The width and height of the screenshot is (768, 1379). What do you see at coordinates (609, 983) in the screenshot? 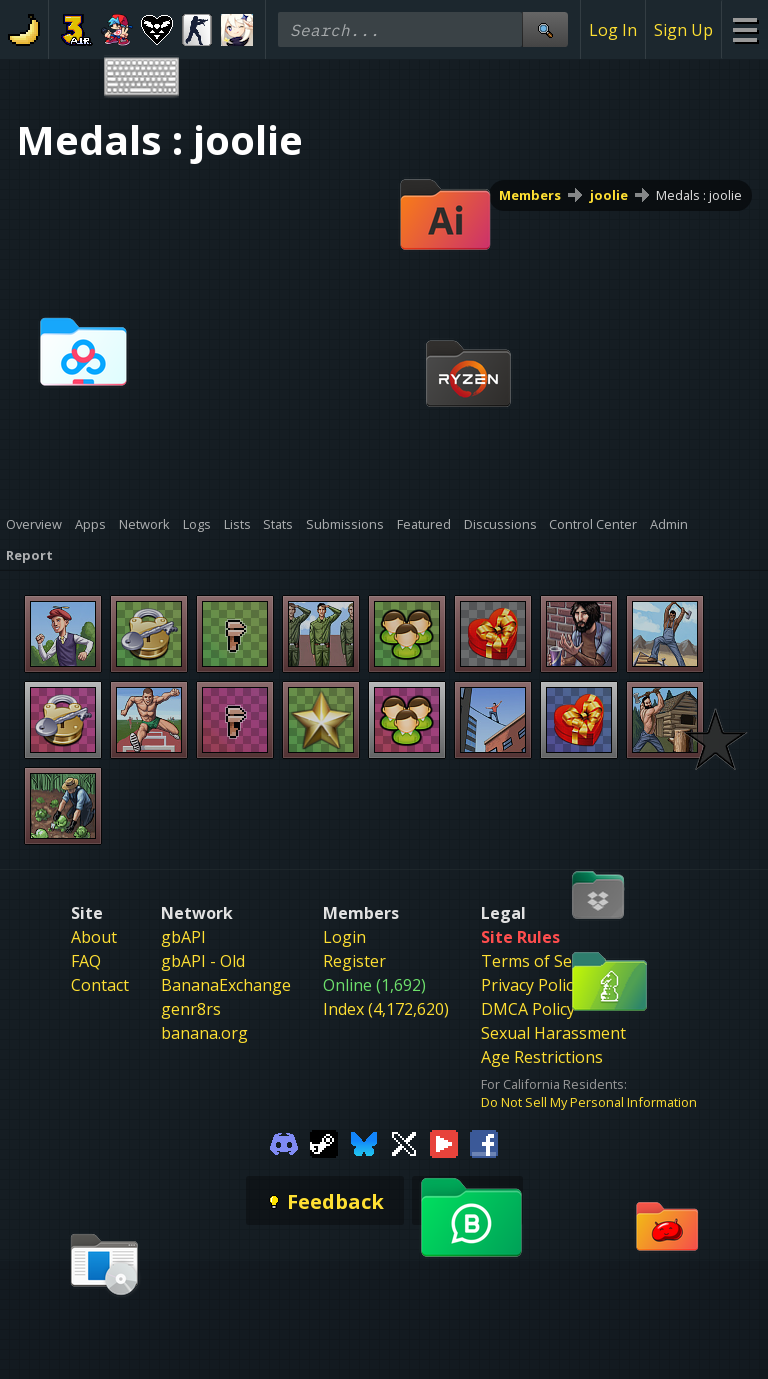
I see `open game jolt chess or strategy games folder` at bounding box center [609, 983].